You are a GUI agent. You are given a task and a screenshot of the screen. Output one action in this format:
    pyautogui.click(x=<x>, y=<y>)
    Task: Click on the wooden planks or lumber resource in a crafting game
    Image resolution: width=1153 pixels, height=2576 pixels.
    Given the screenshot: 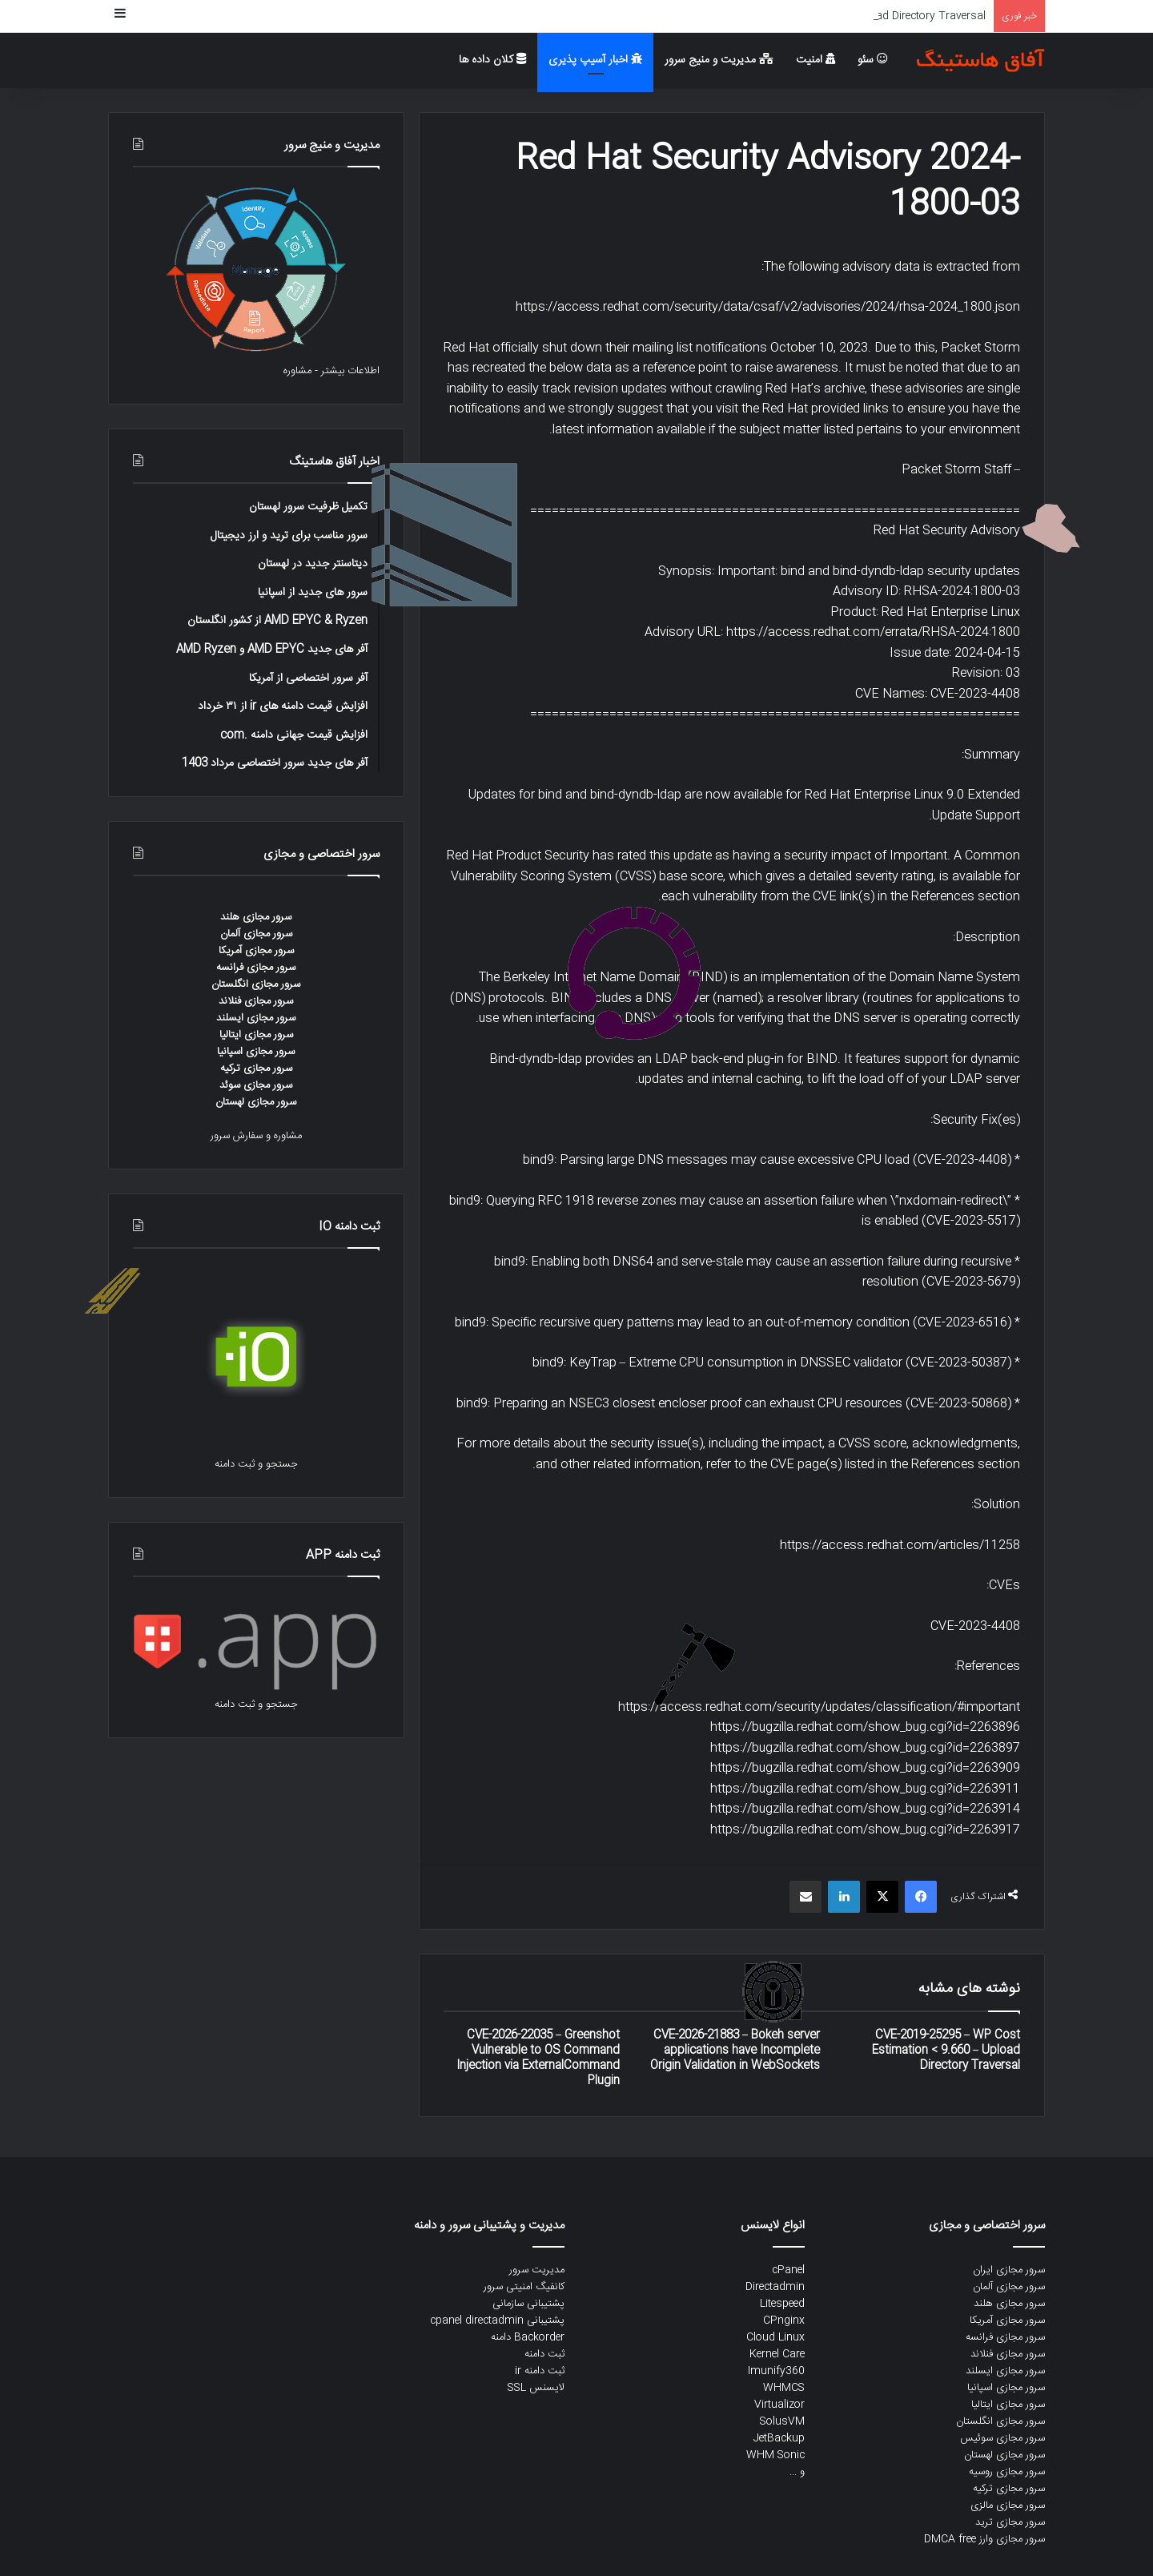 What is the action you would take?
    pyautogui.click(x=112, y=1290)
    